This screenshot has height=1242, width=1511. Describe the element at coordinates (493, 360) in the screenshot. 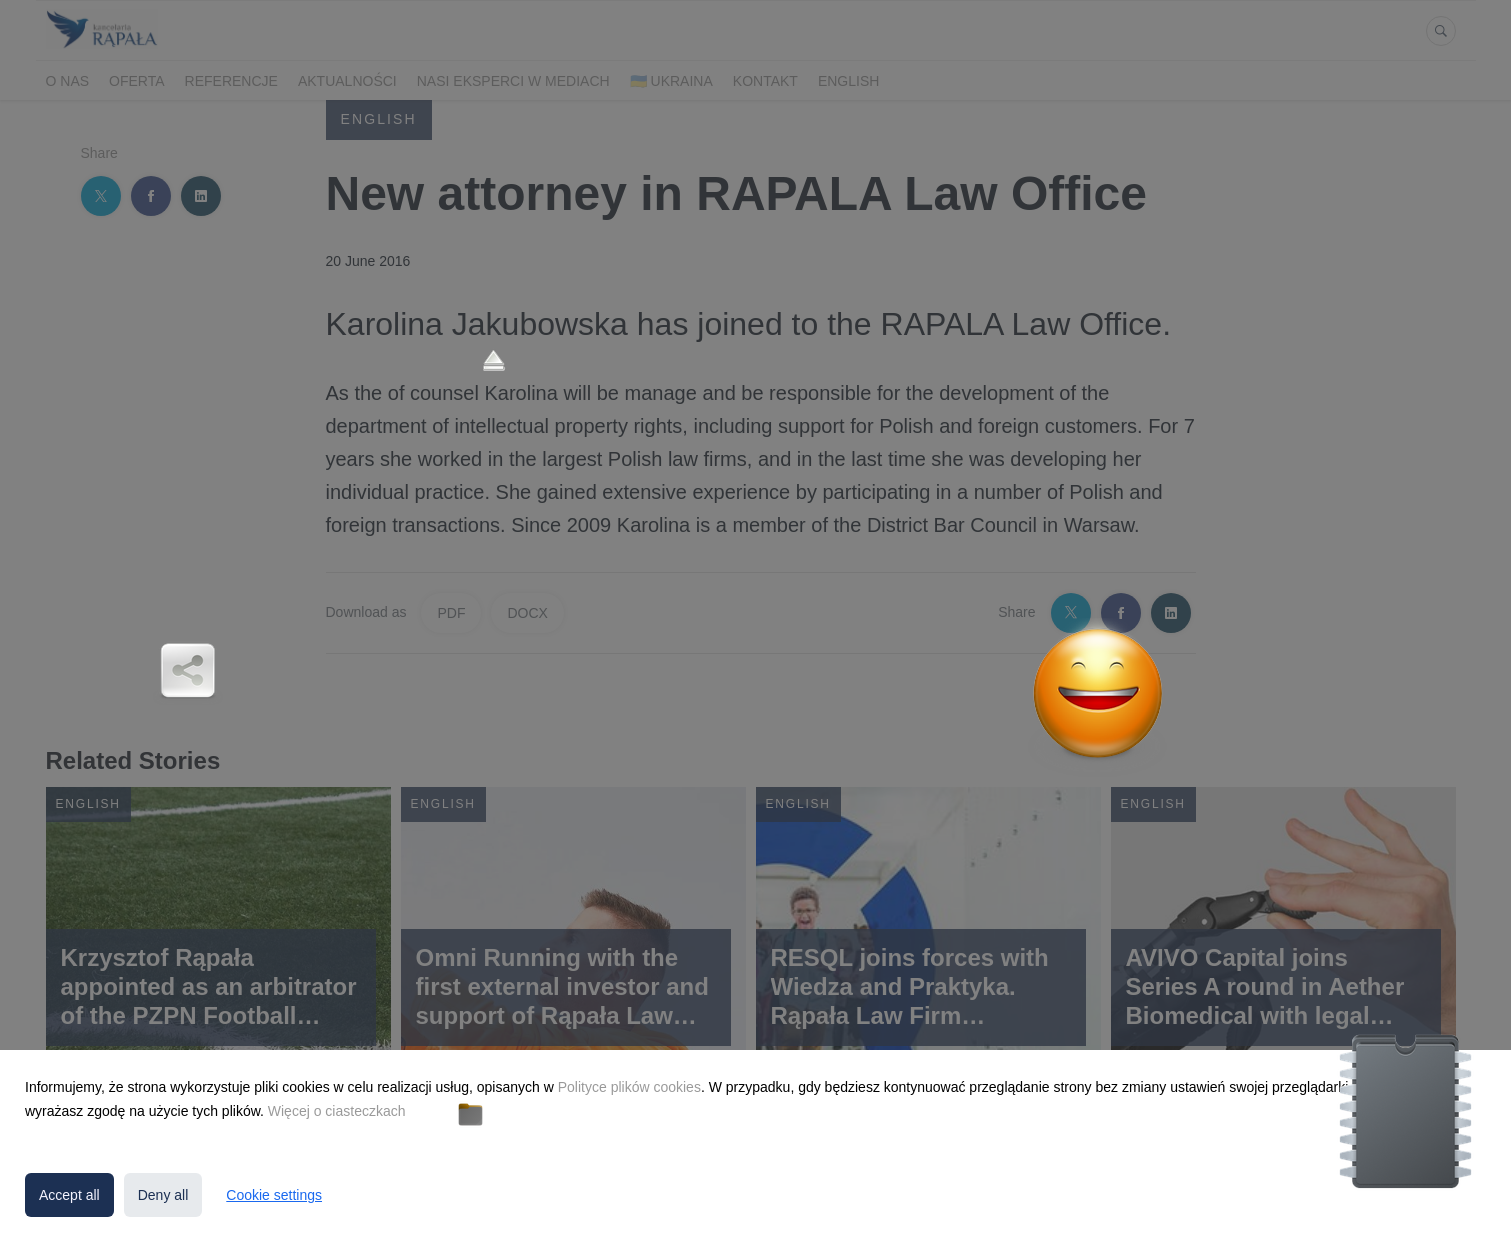

I see `eject removable media or disc` at that location.